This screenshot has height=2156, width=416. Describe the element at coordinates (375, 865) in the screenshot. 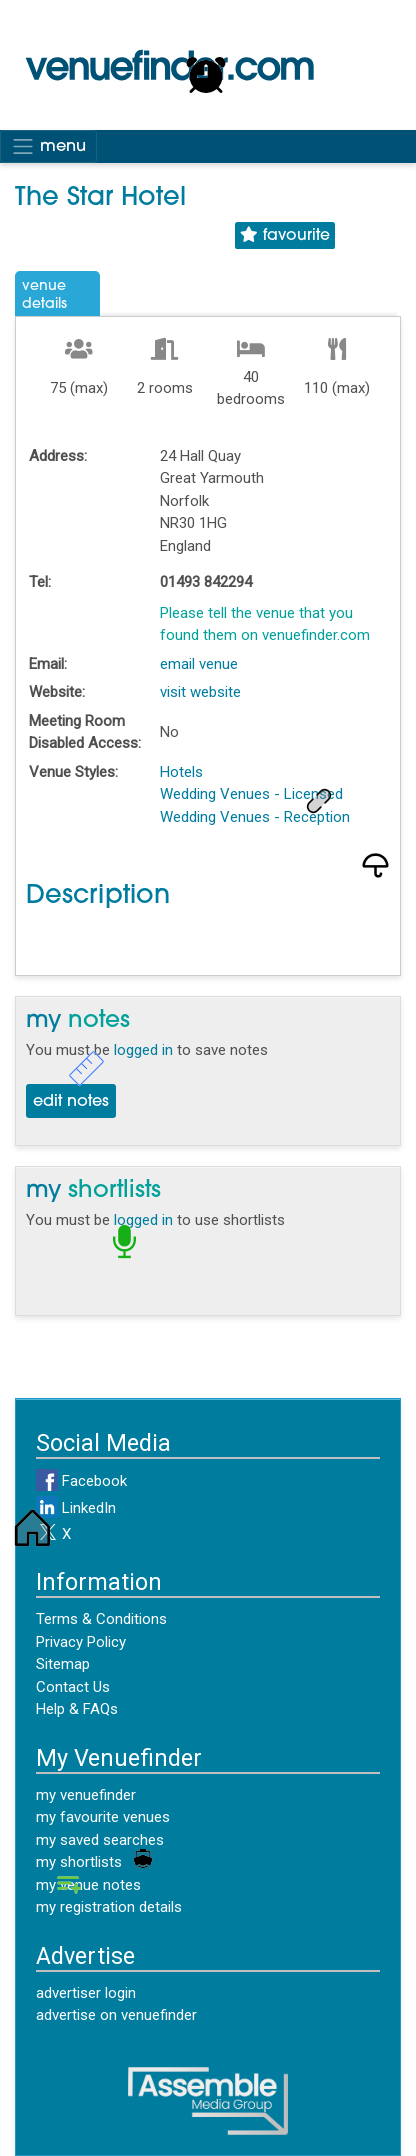

I see `indicates weather protection or rain forecast` at that location.